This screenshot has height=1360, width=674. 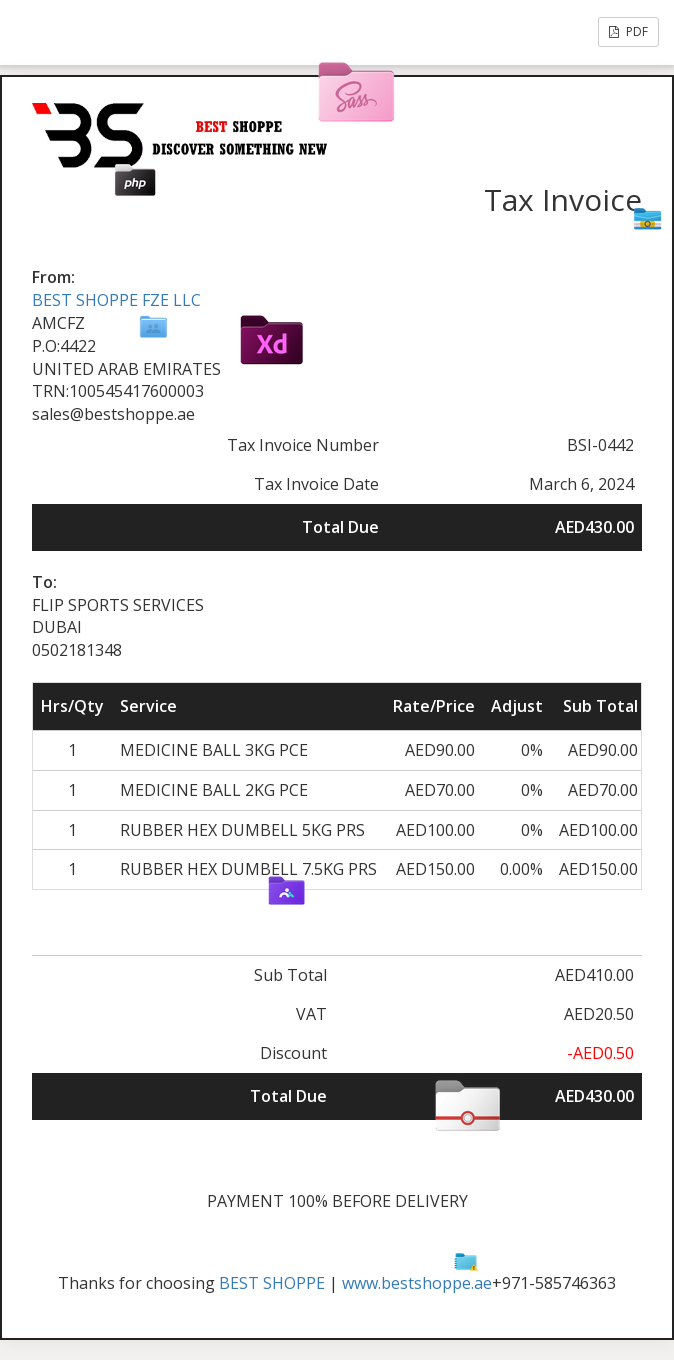 I want to click on folder containing php files, so click(x=135, y=181).